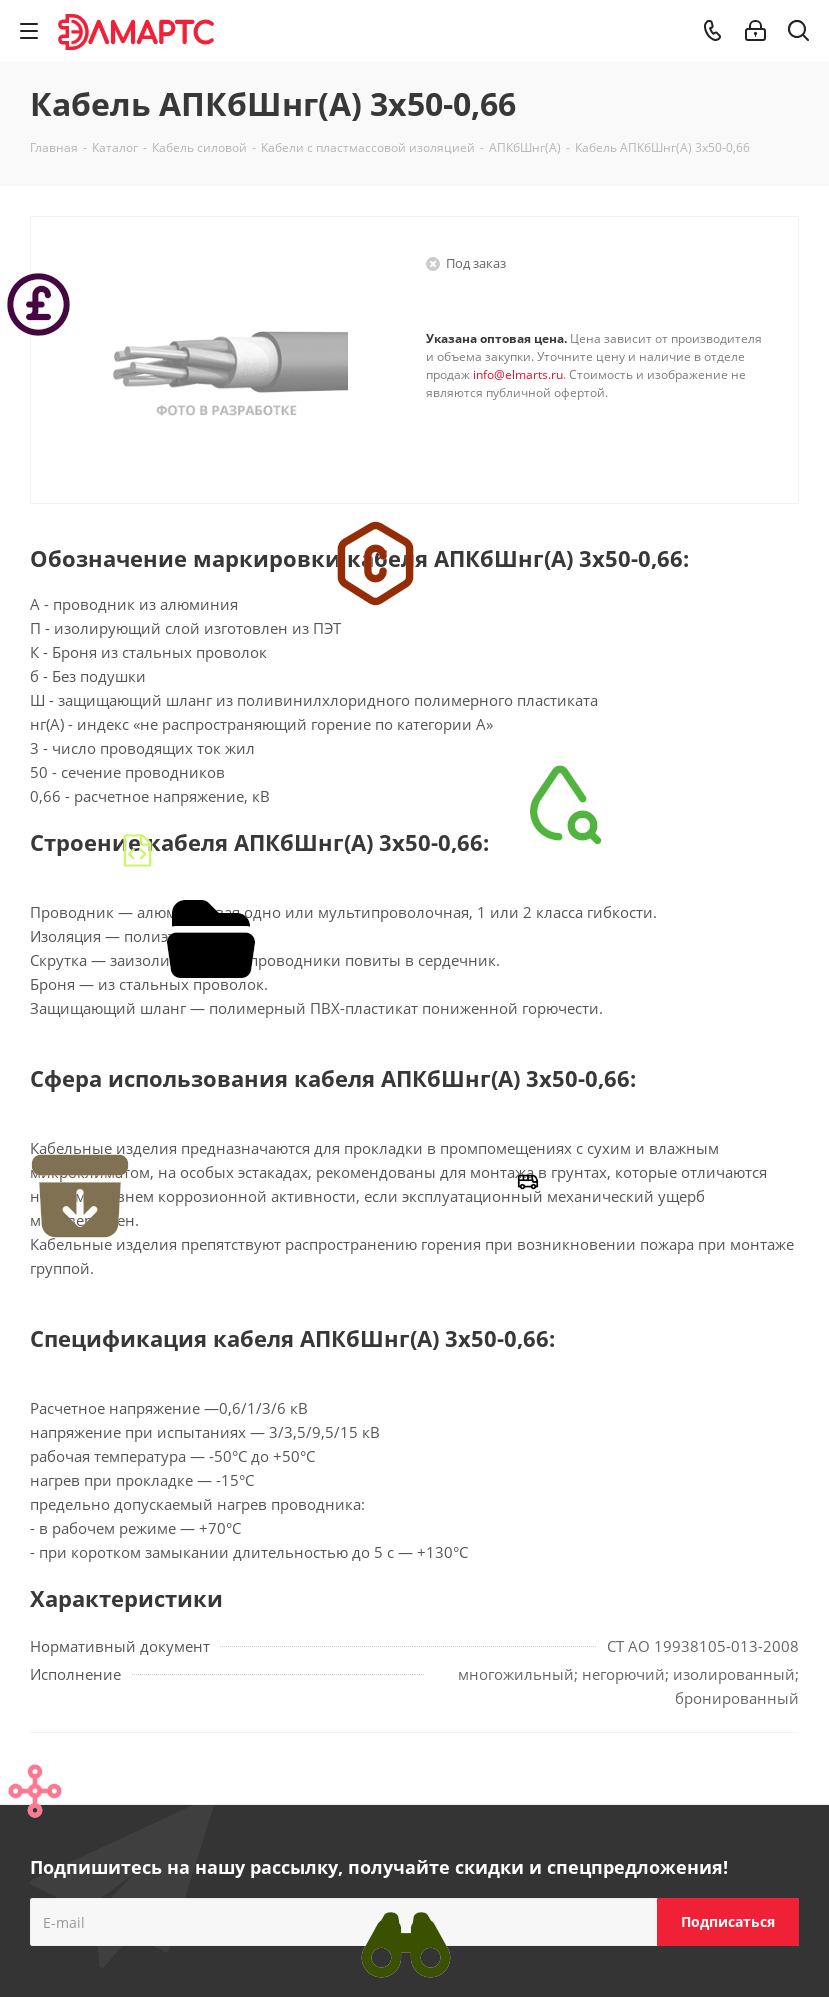 The height and width of the screenshot is (1997, 829). Describe the element at coordinates (528, 1182) in the screenshot. I see `view public transit options` at that location.